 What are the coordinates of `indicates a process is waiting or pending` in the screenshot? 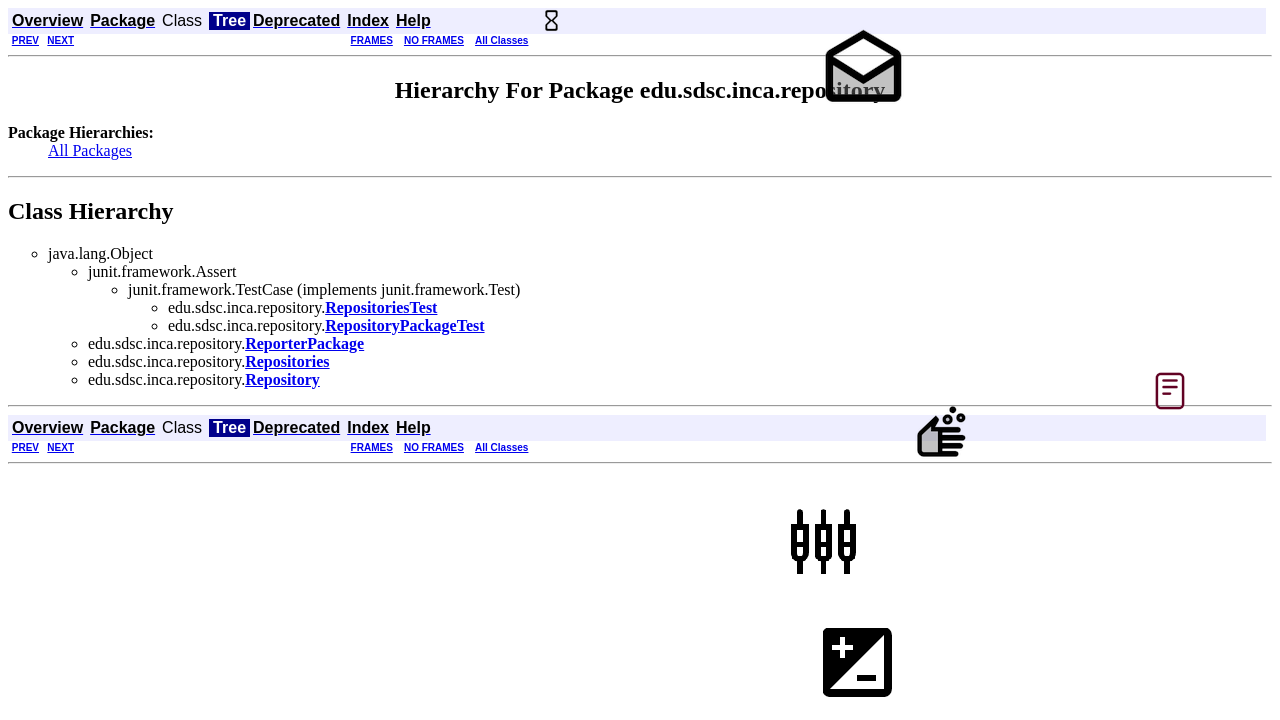 It's located at (551, 20).